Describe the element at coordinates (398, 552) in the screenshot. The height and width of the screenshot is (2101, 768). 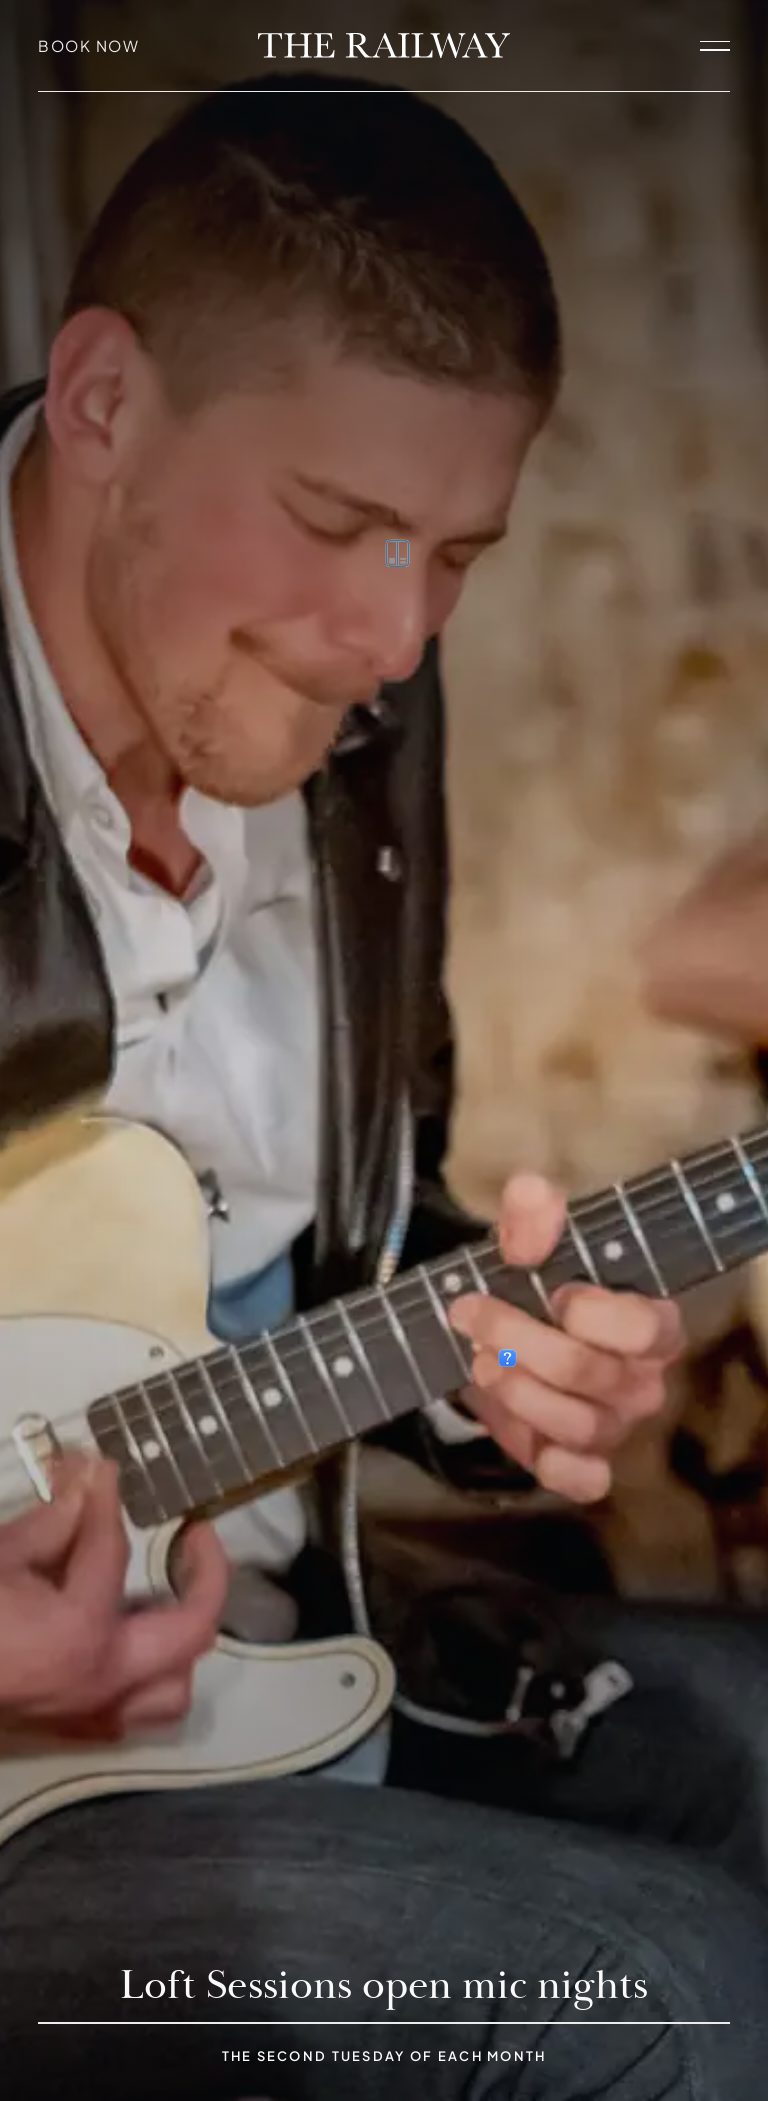
I see `open the packages app` at that location.